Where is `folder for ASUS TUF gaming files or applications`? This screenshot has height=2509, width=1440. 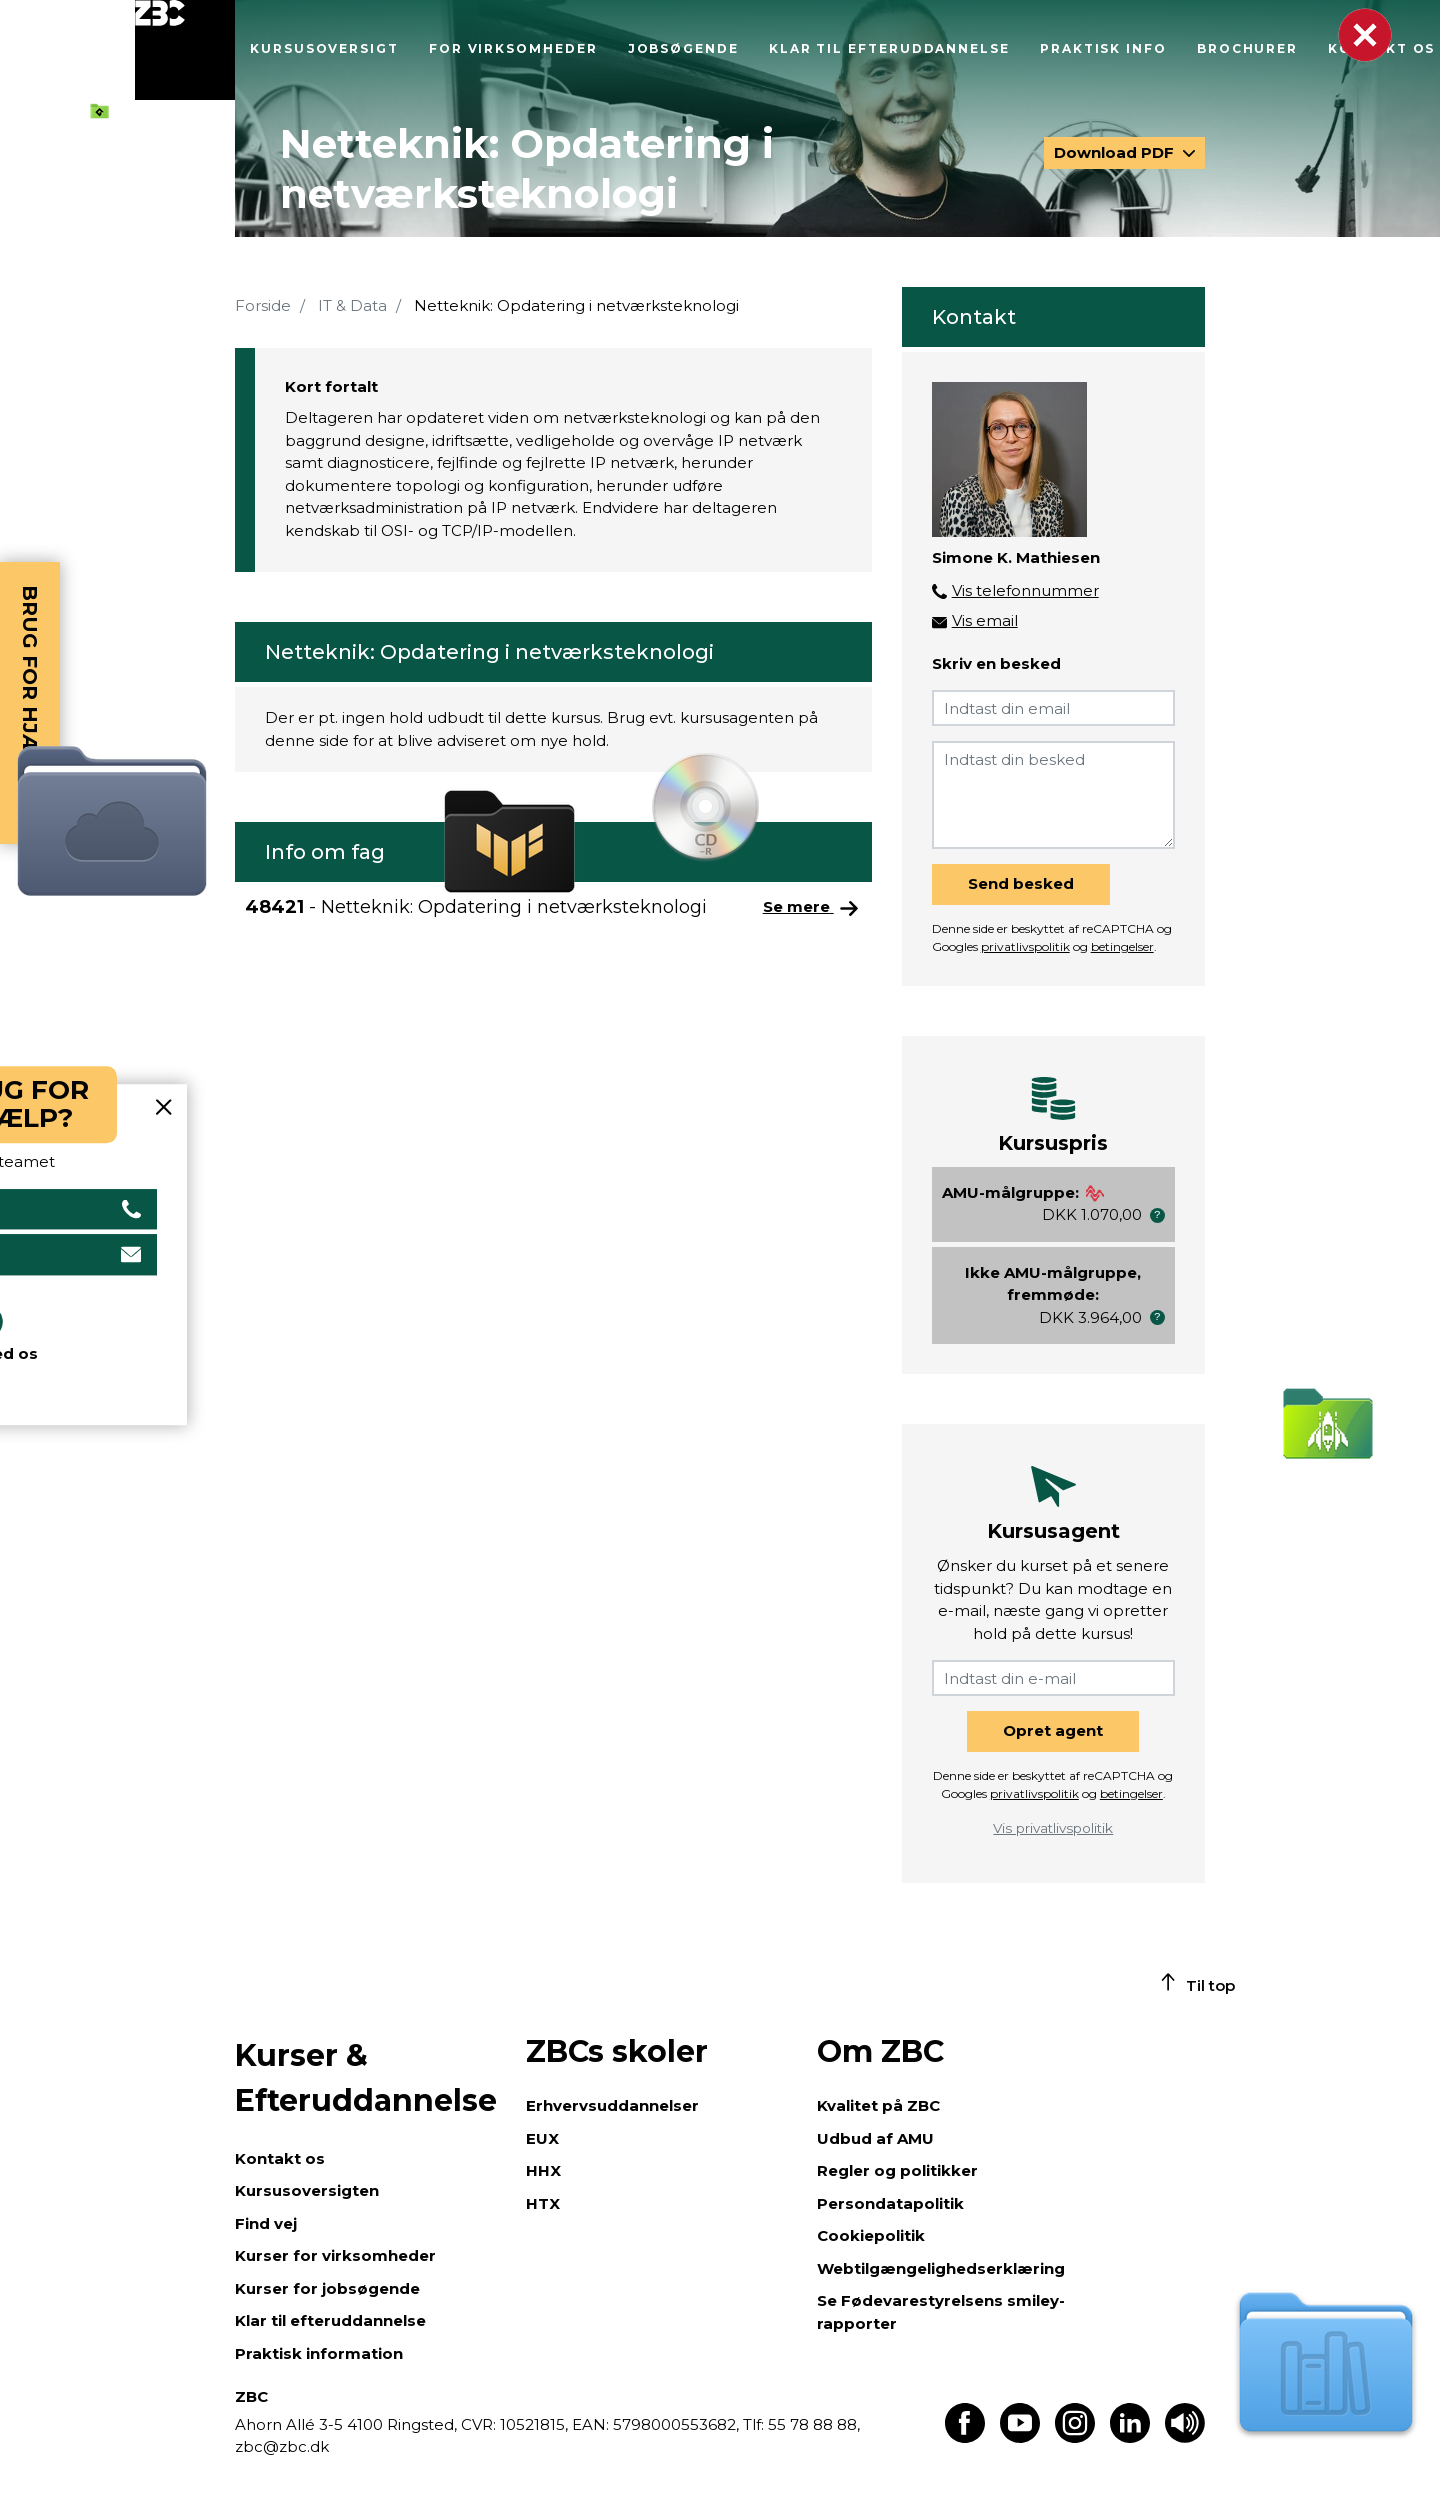
folder for ASUS TUF gaming files or applications is located at coordinates (509, 845).